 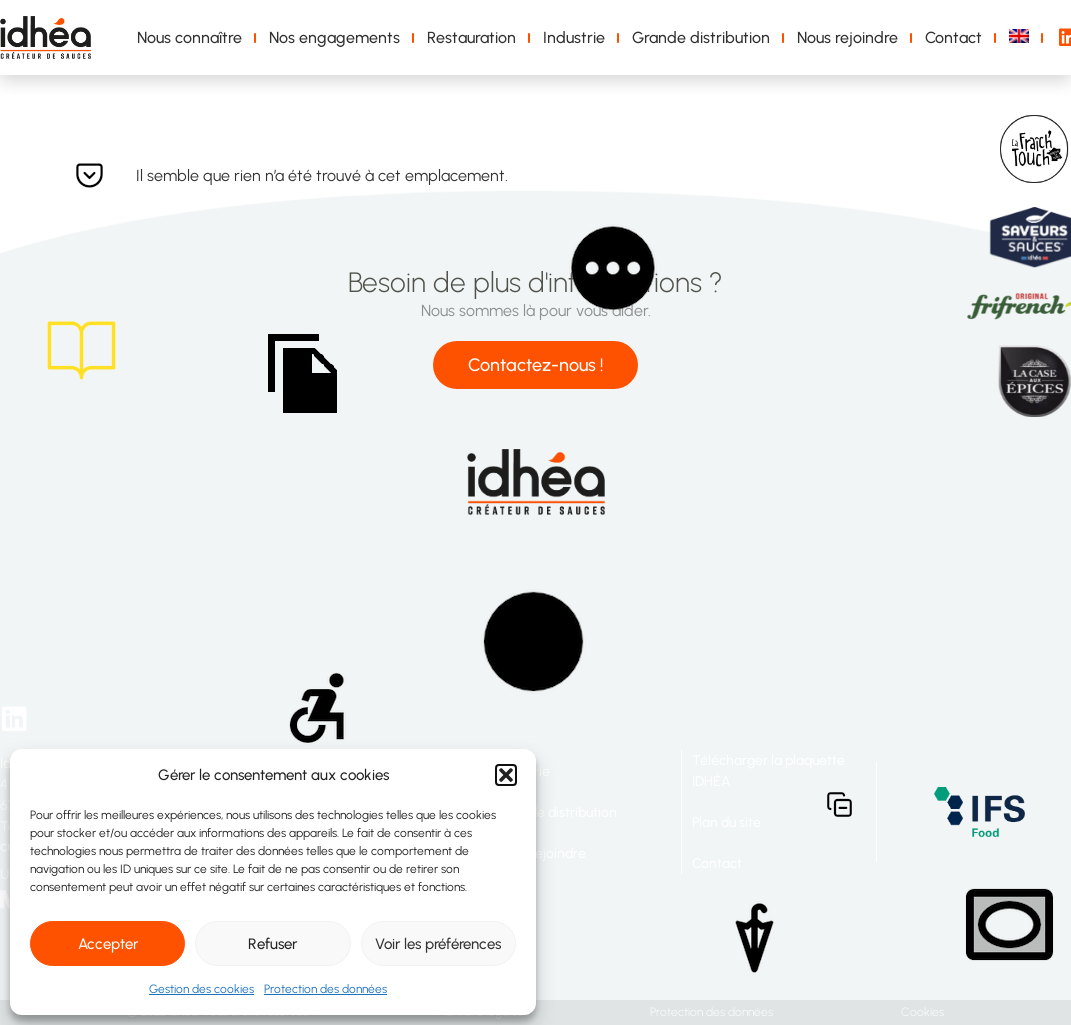 I want to click on apply vignette effect to photo, so click(x=1009, y=924).